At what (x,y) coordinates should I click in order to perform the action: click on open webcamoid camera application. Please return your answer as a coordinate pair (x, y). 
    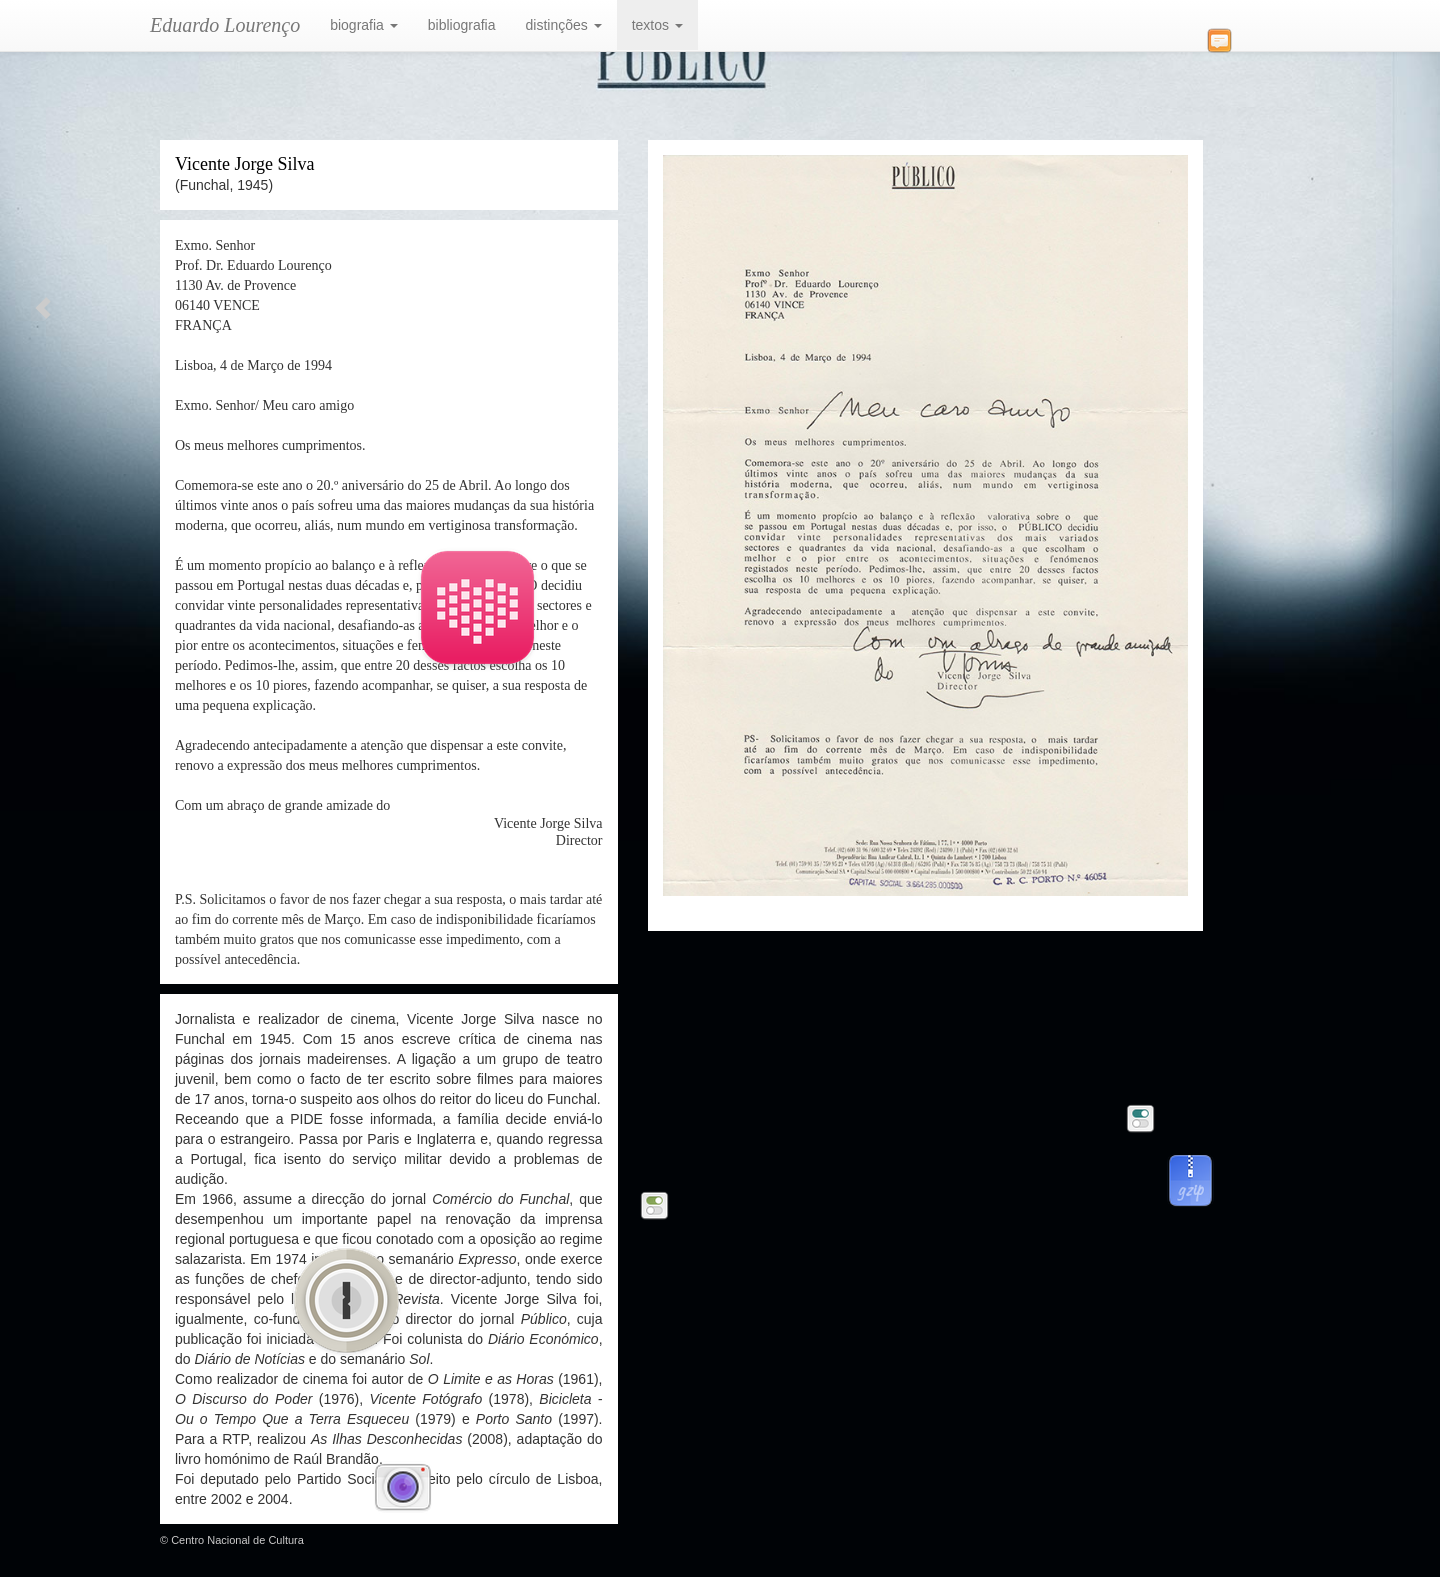
    Looking at the image, I should click on (403, 1487).